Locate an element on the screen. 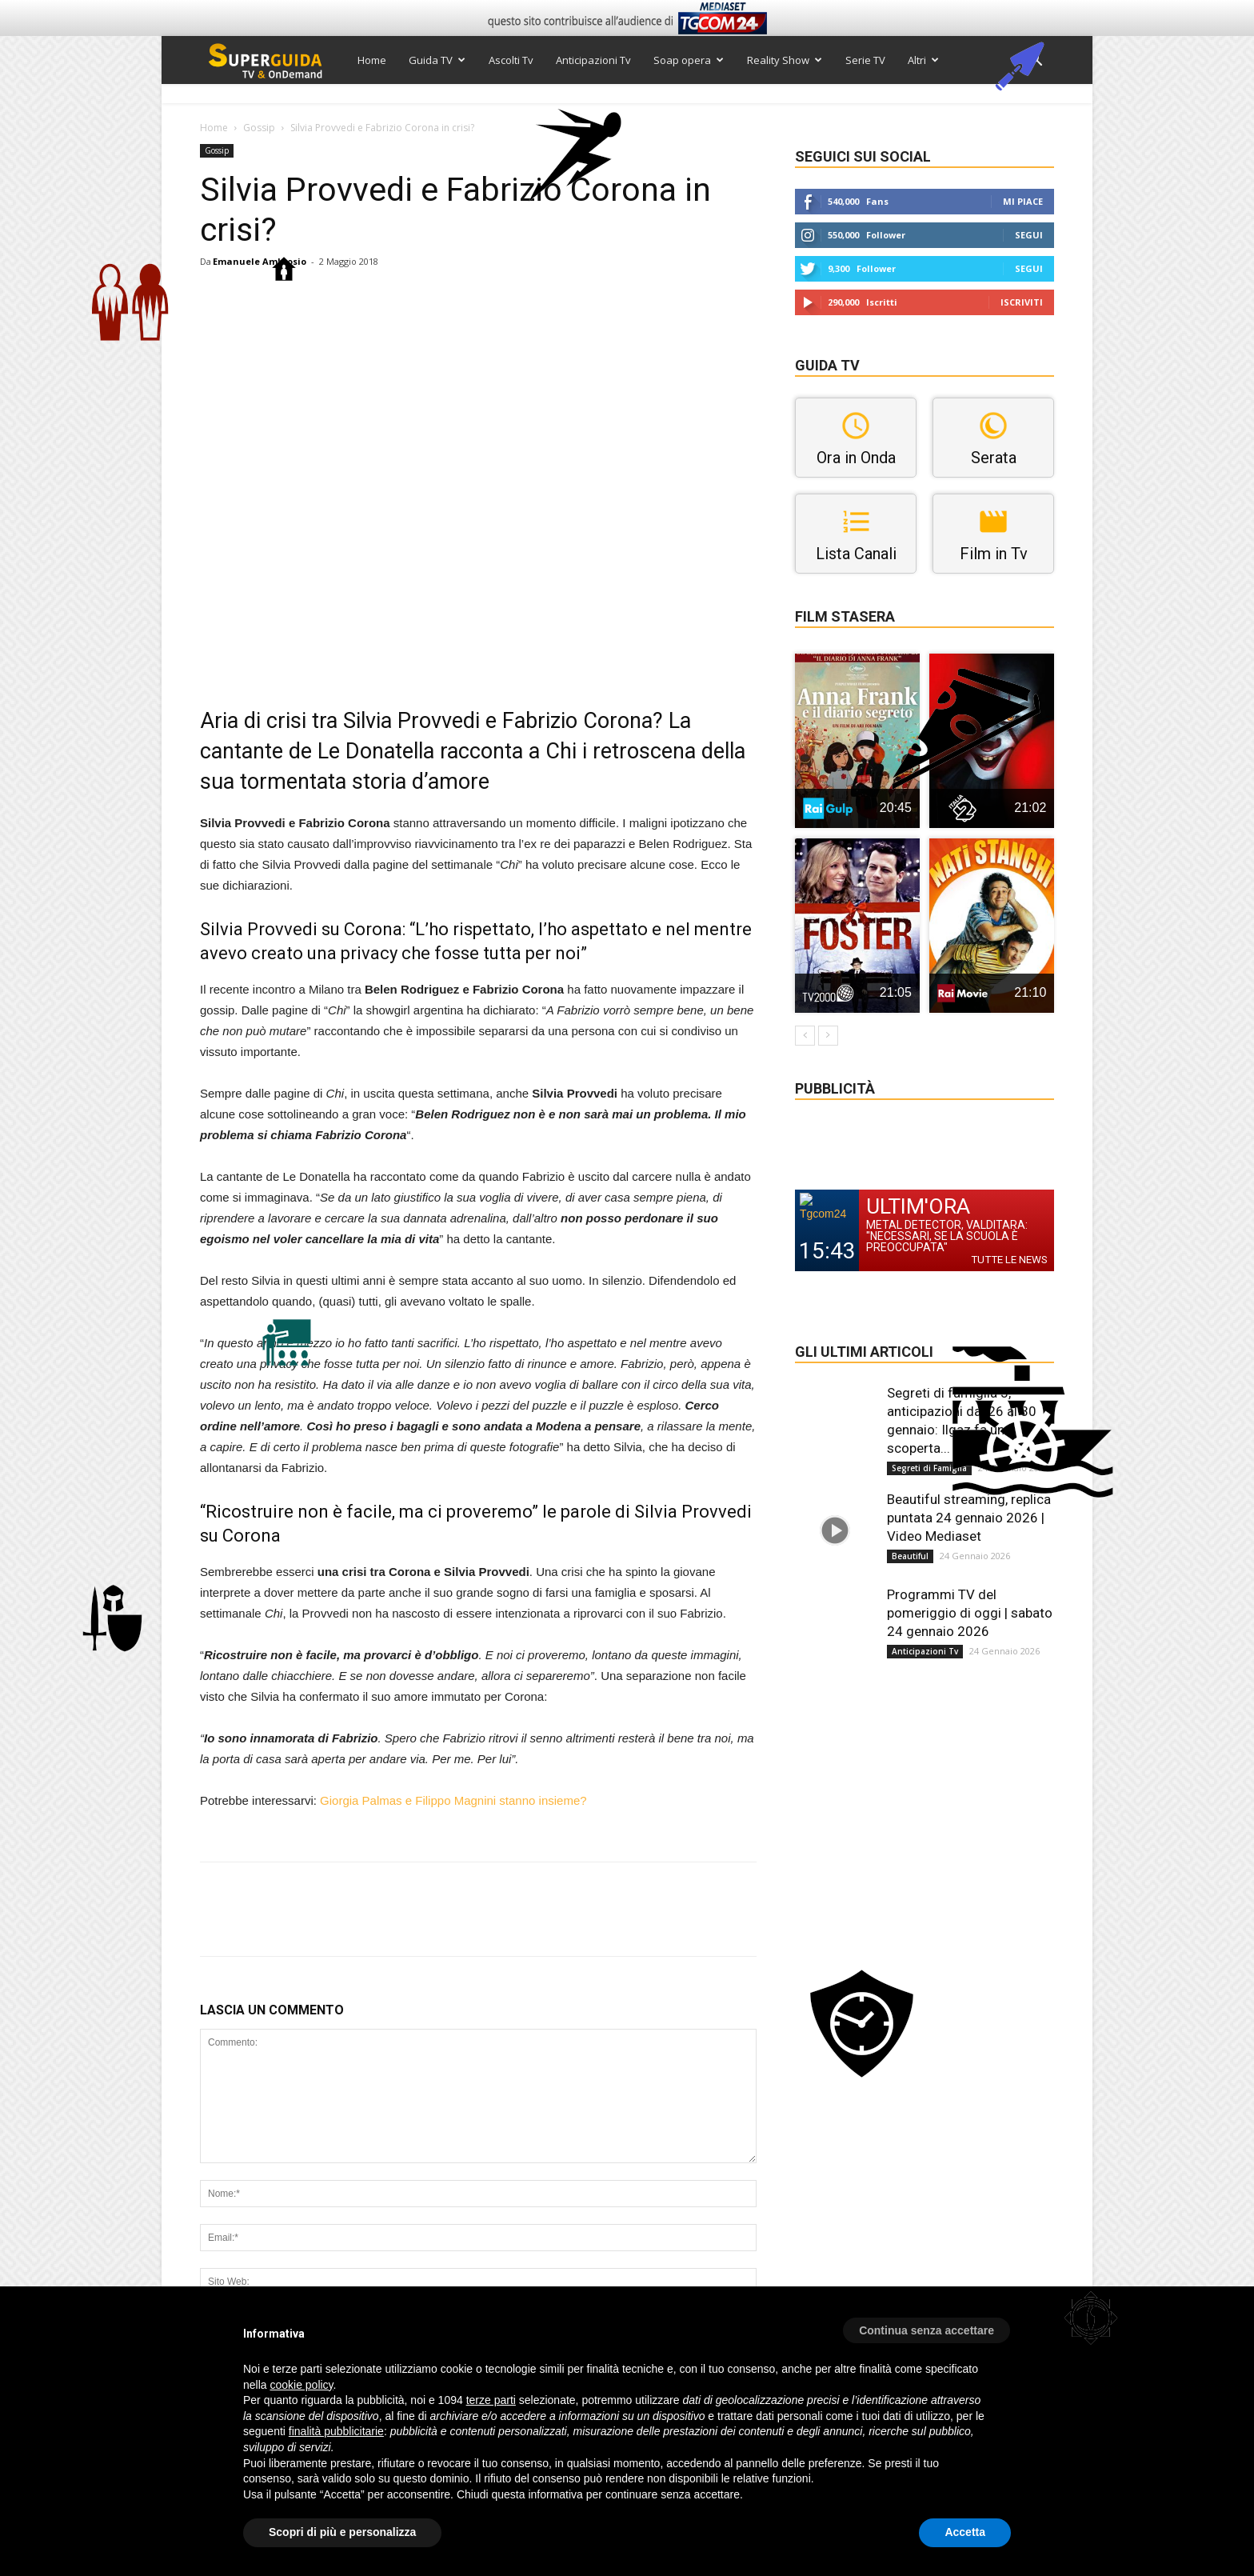 The image size is (1254, 2576). activate surveillance or watch mode is located at coordinates (1091, 2318).